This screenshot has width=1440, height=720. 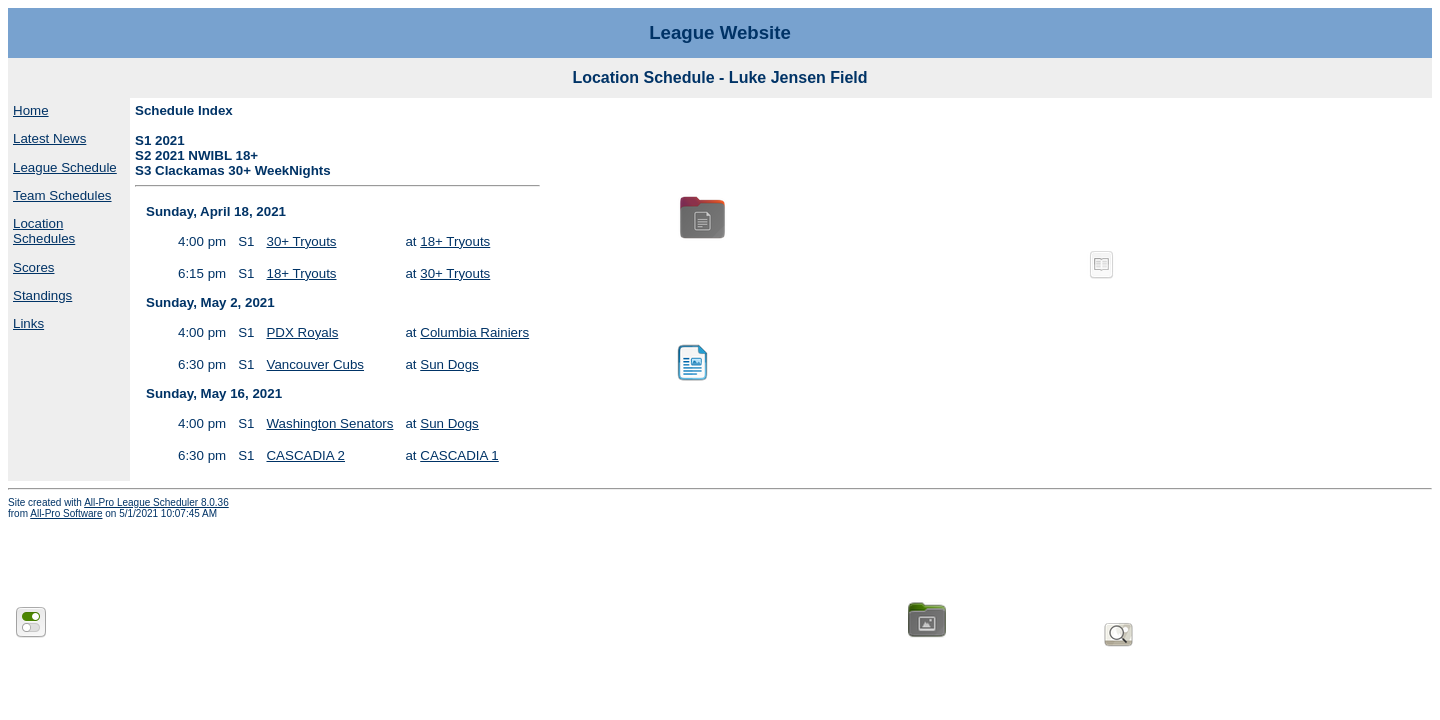 What do you see at coordinates (692, 362) in the screenshot?
I see `open a libreoffice writer document` at bounding box center [692, 362].